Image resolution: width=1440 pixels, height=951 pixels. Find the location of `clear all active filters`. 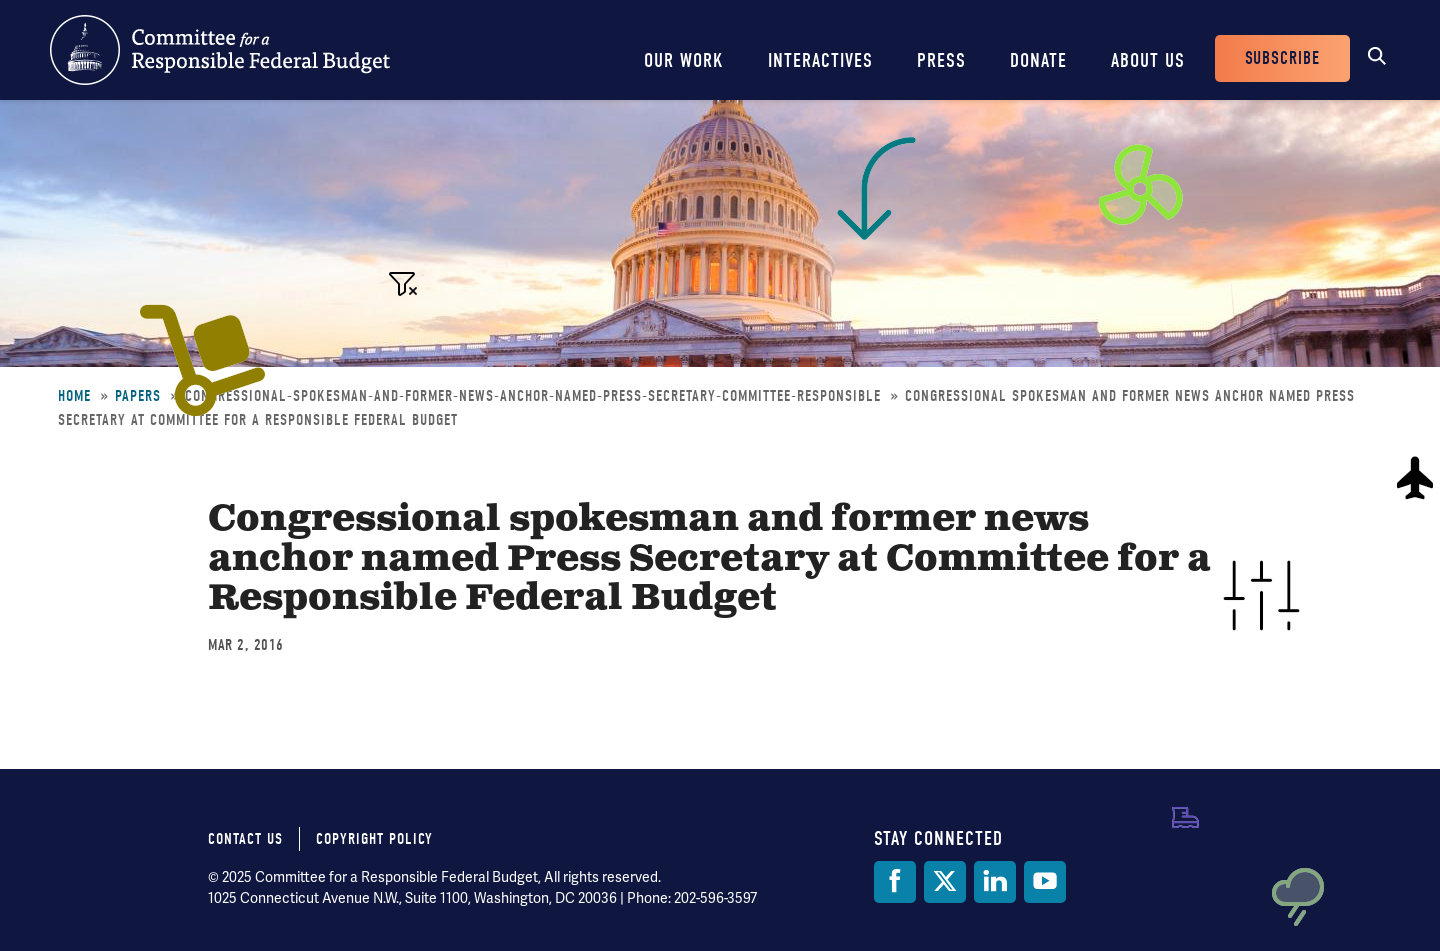

clear all active filters is located at coordinates (402, 283).